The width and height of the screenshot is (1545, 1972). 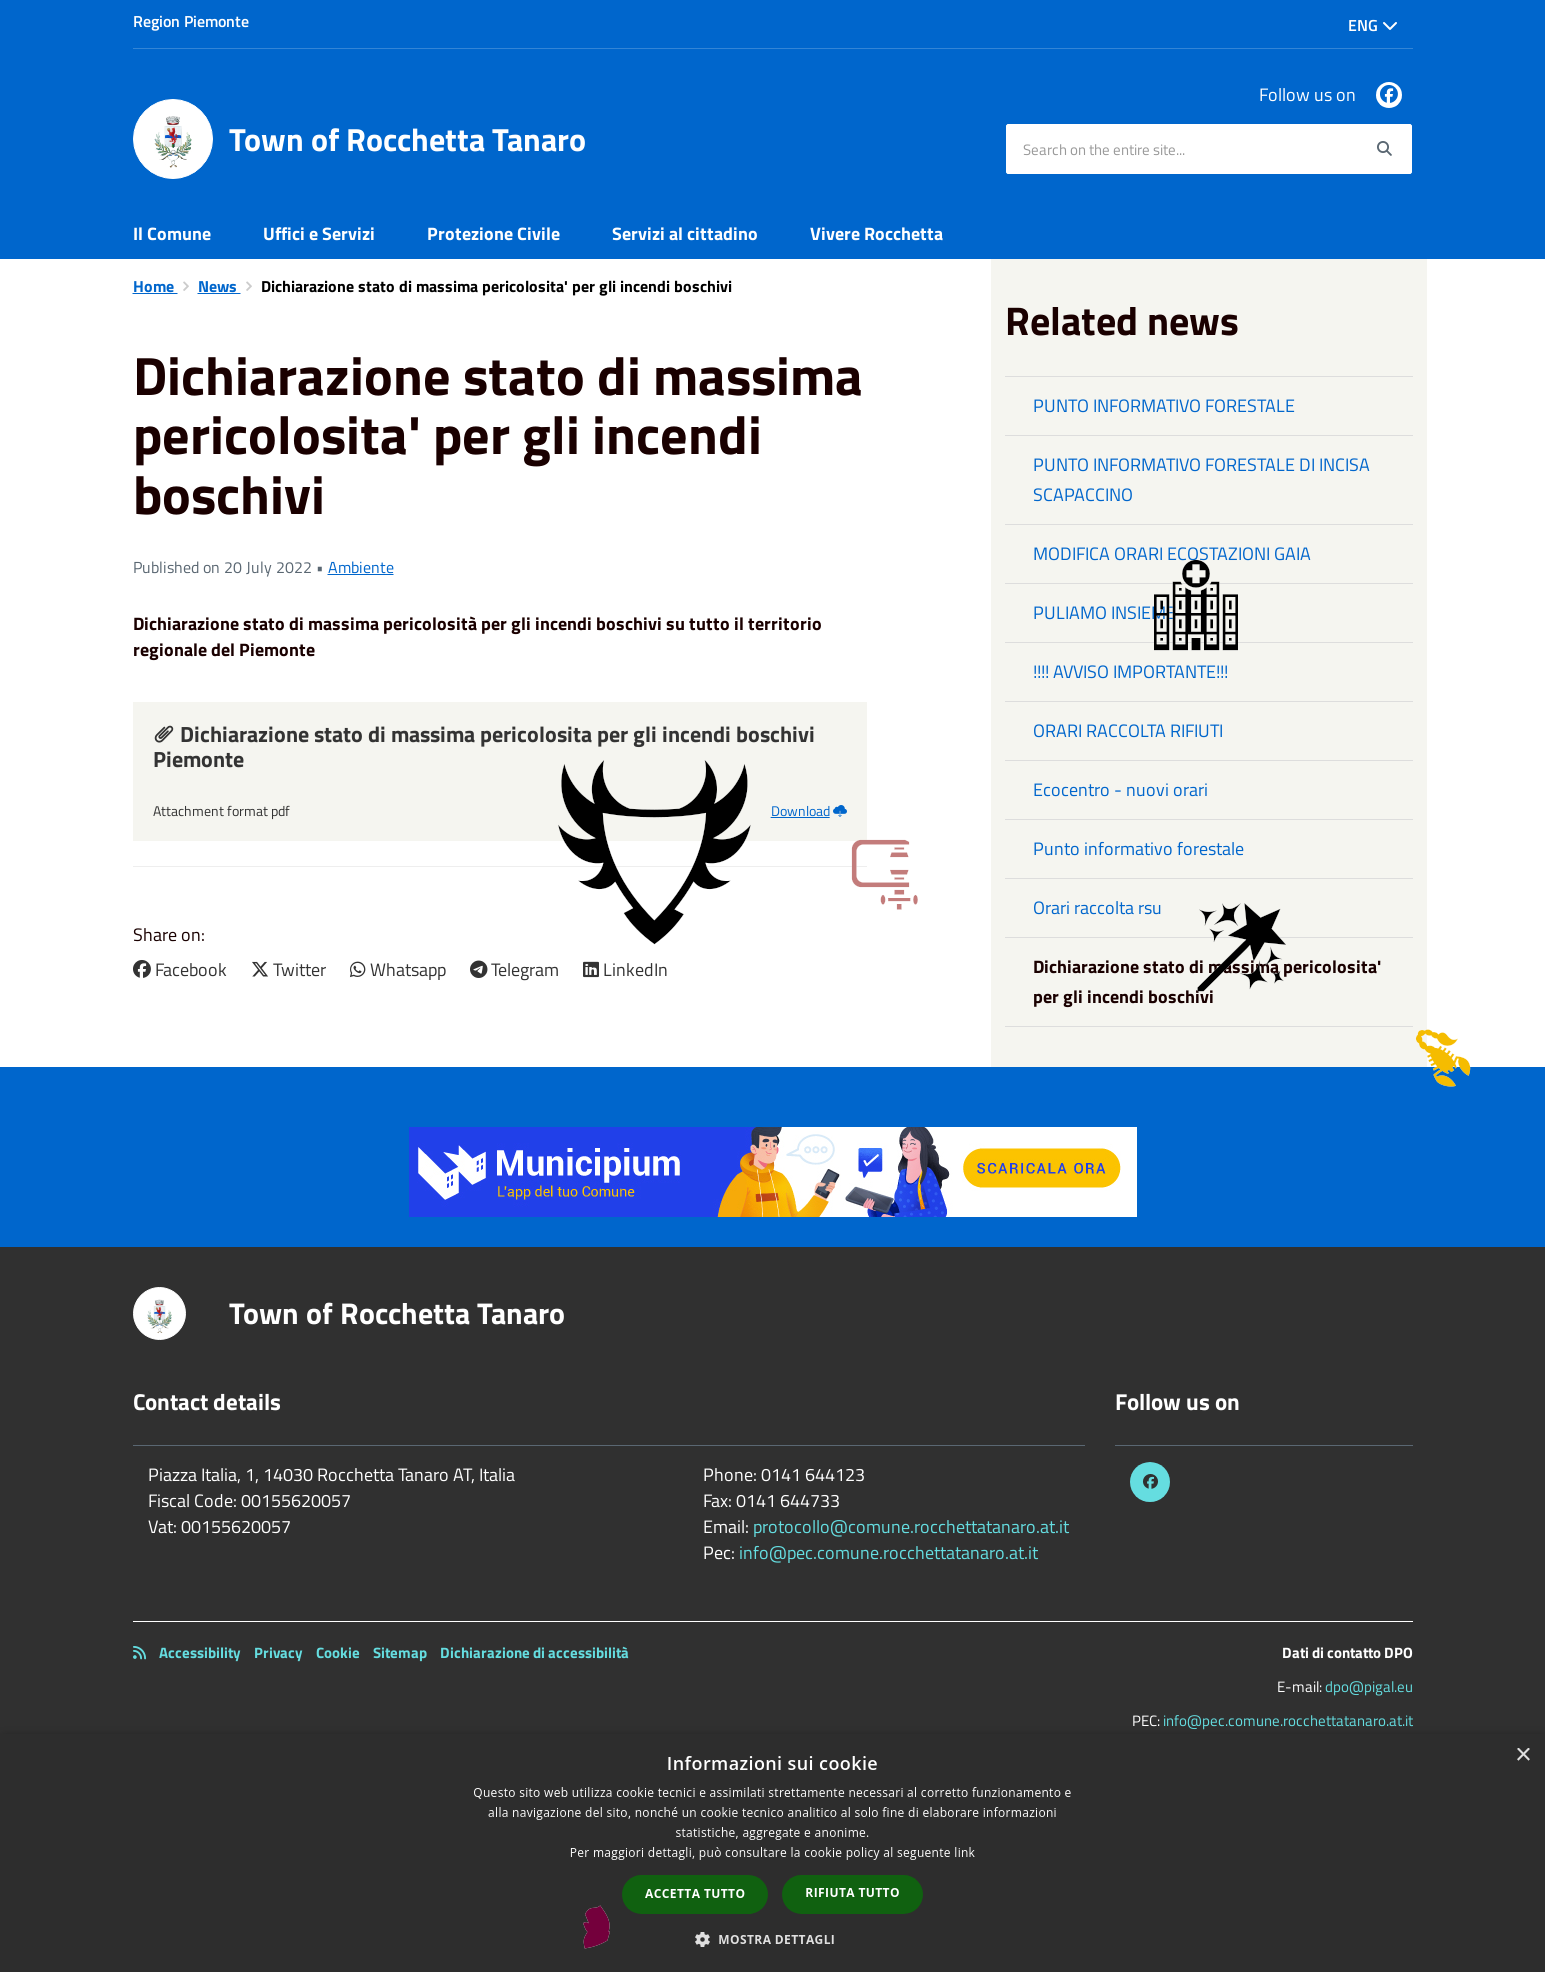 What do you see at coordinates (883, 876) in the screenshot?
I see `clamp or secure an object in place` at bounding box center [883, 876].